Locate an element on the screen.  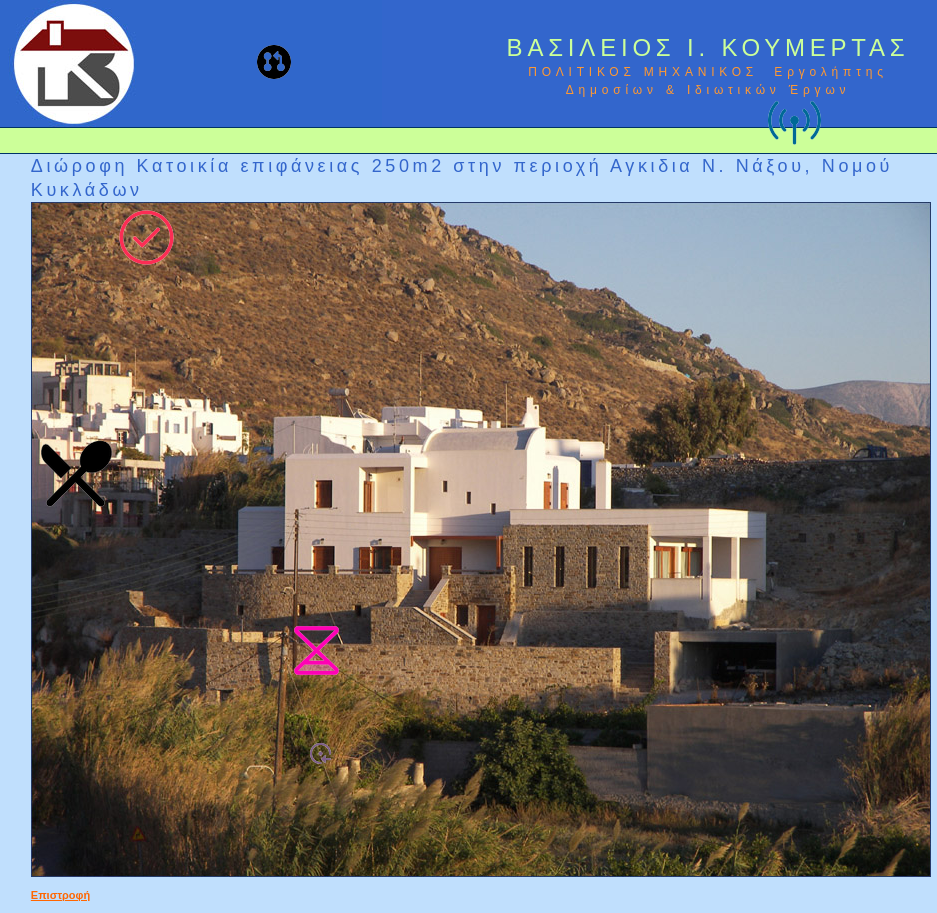
find nearby restaurants is located at coordinates (75, 473).